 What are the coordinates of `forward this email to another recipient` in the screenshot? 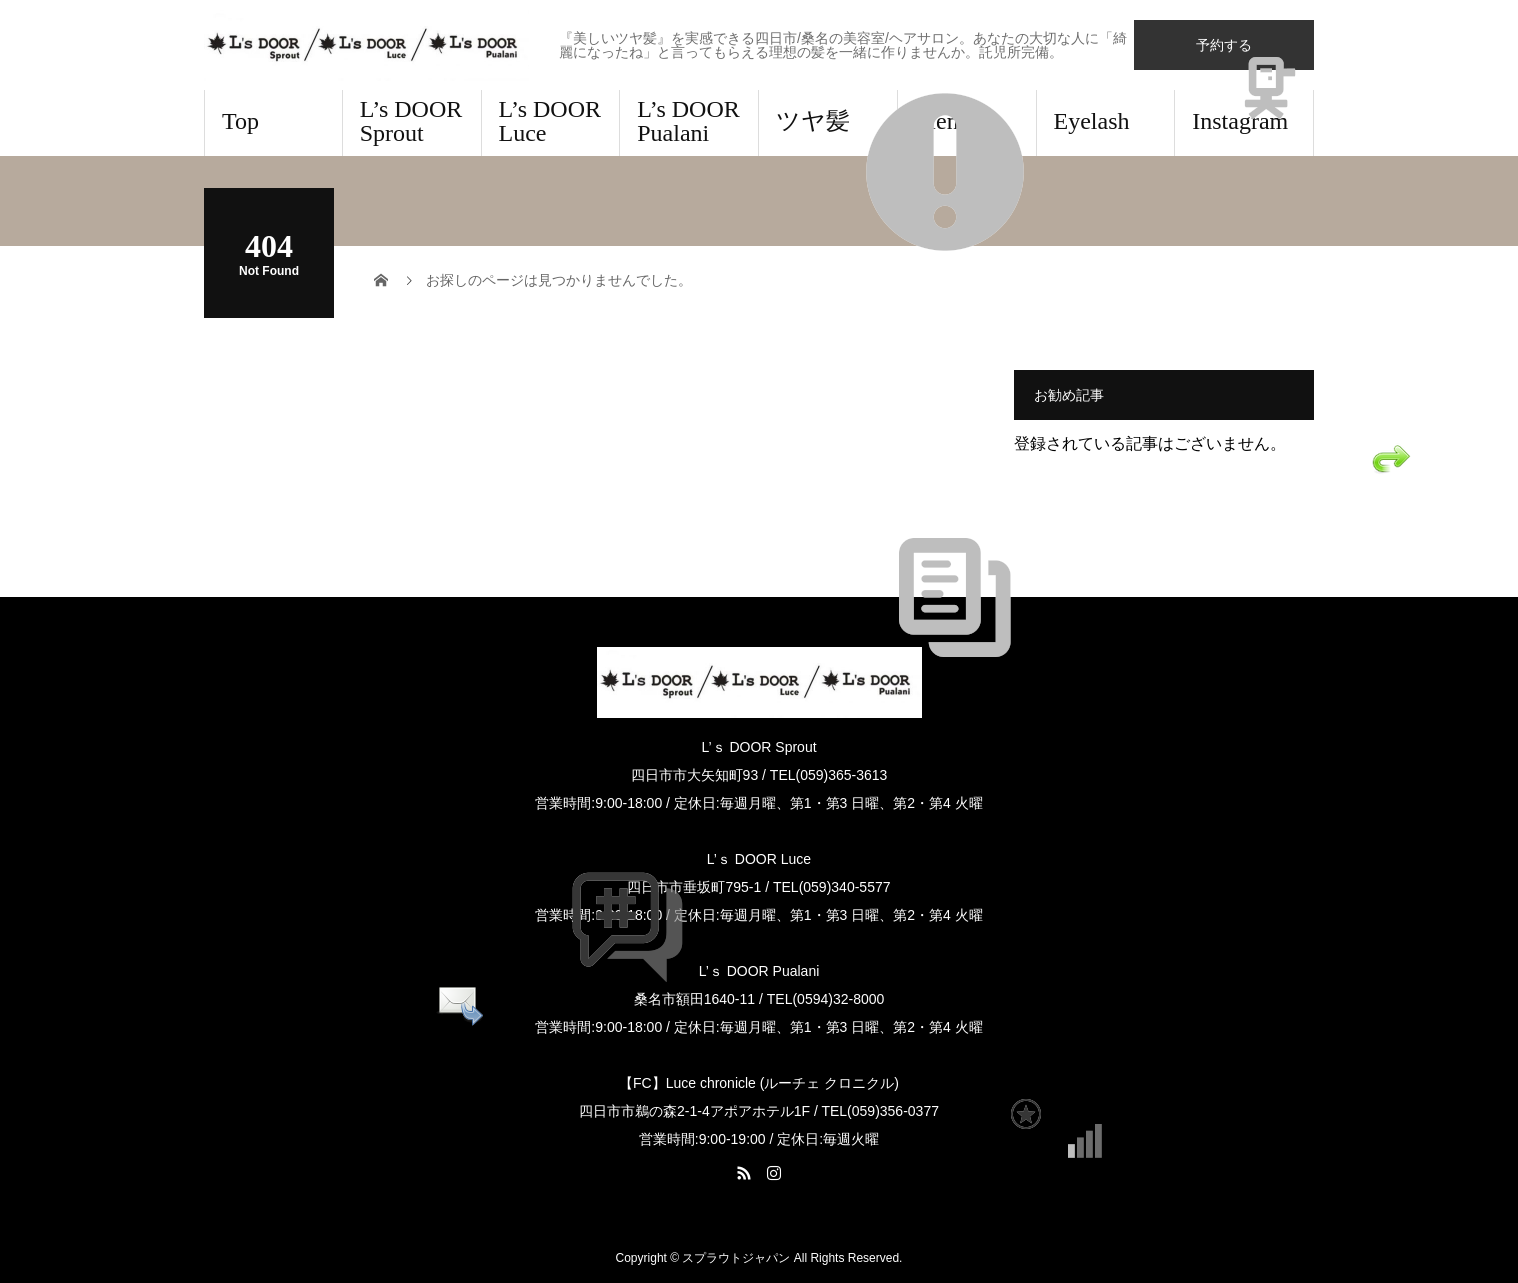 It's located at (459, 1002).